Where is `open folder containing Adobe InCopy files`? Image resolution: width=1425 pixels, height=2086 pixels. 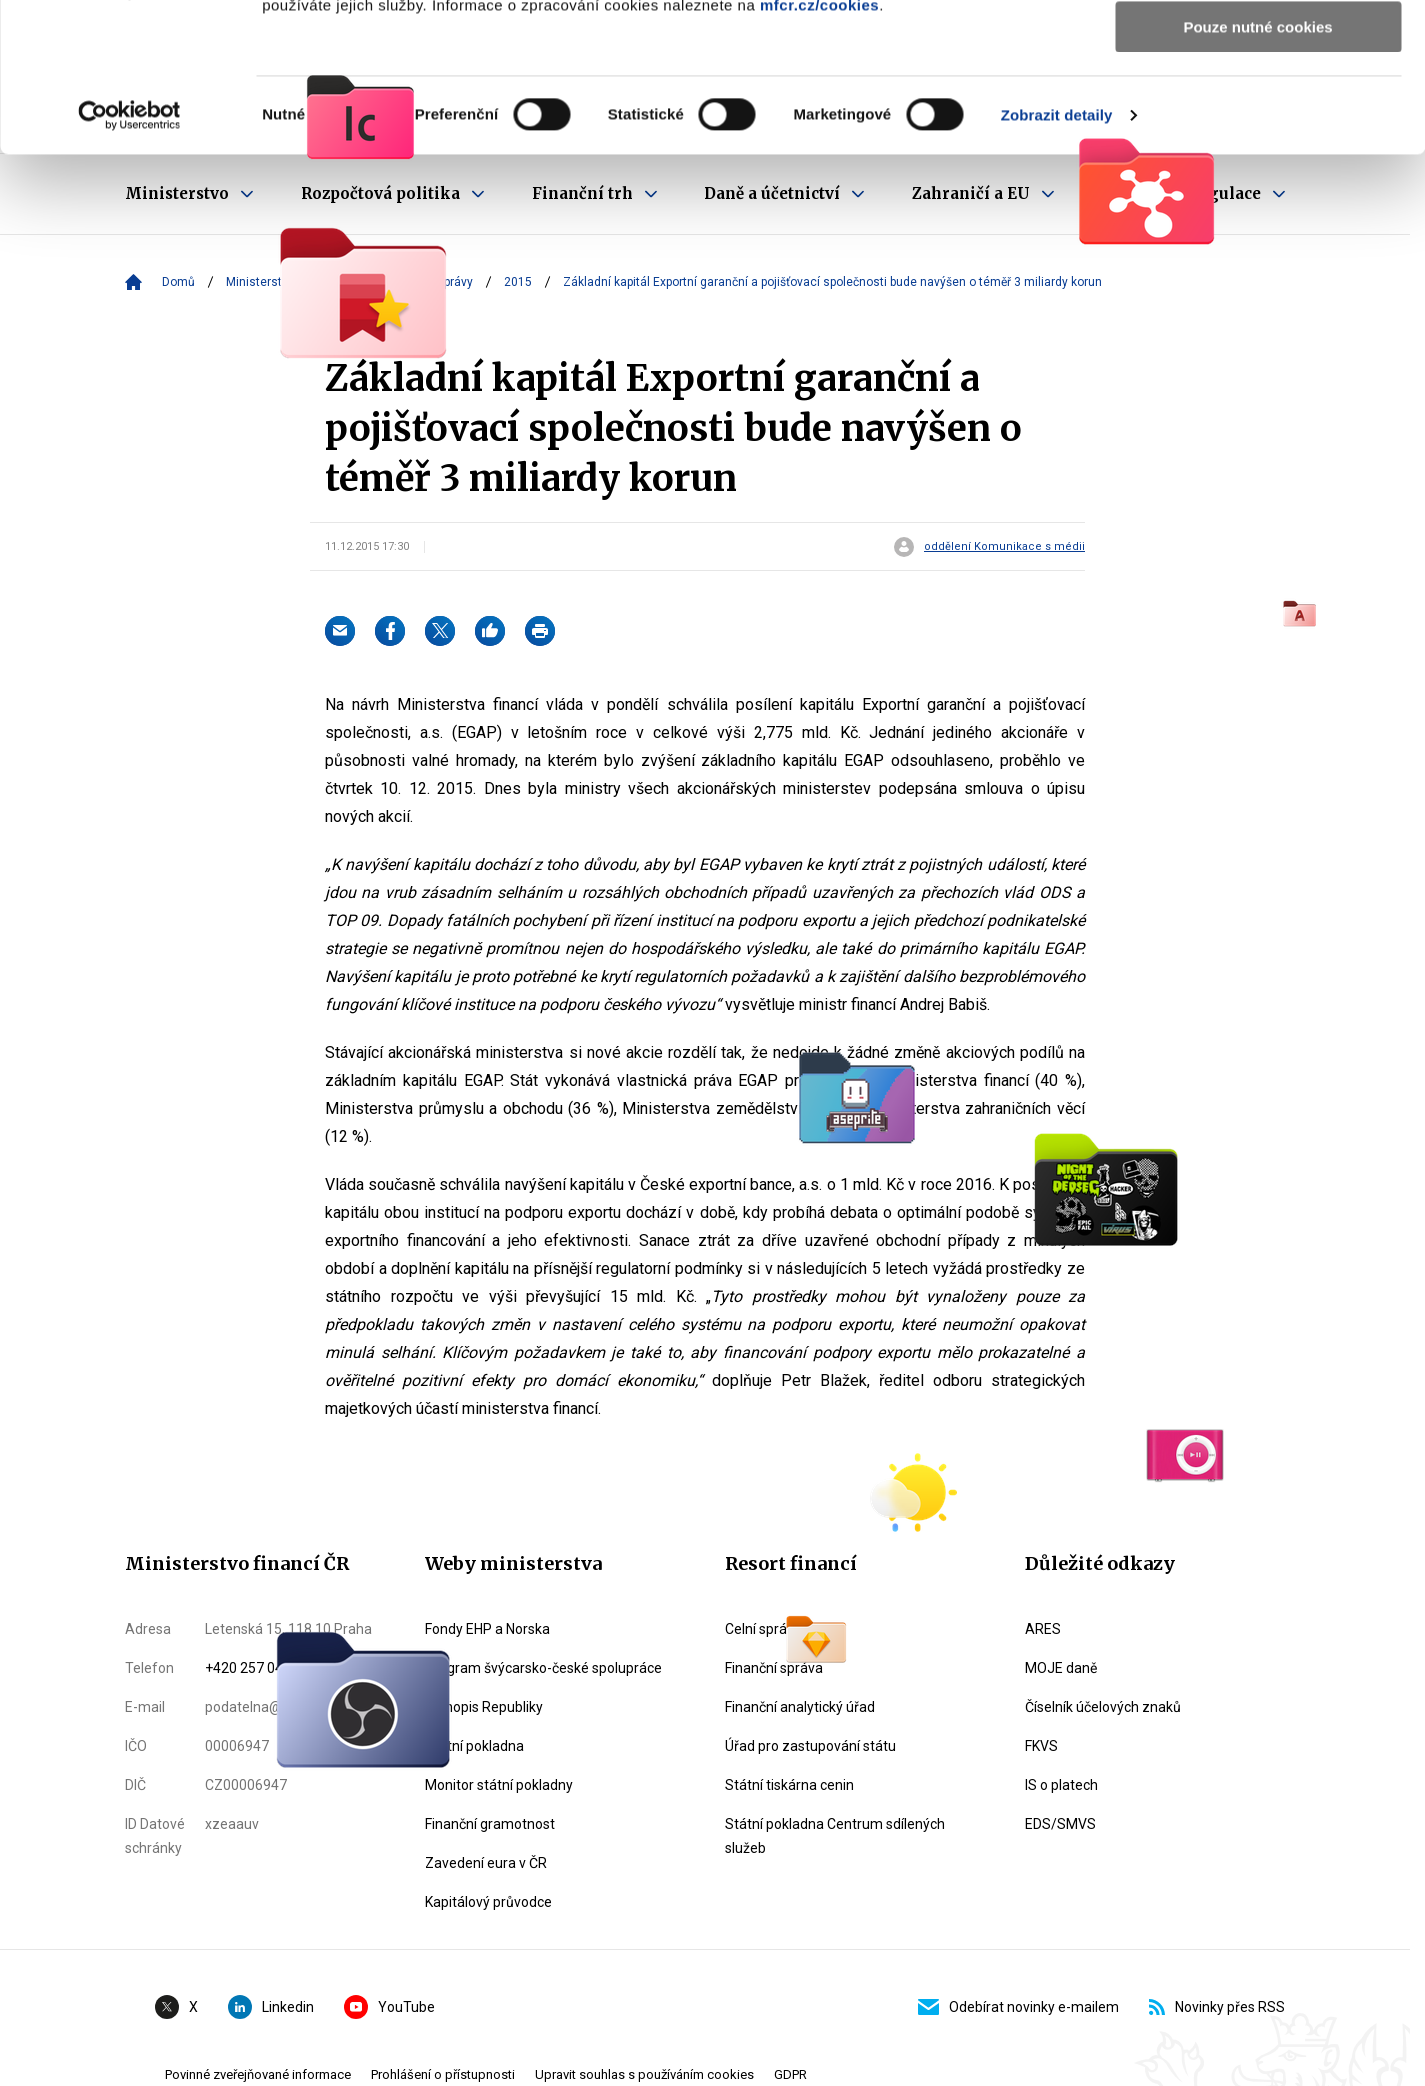 open folder containing Adobe InCopy files is located at coordinates (360, 120).